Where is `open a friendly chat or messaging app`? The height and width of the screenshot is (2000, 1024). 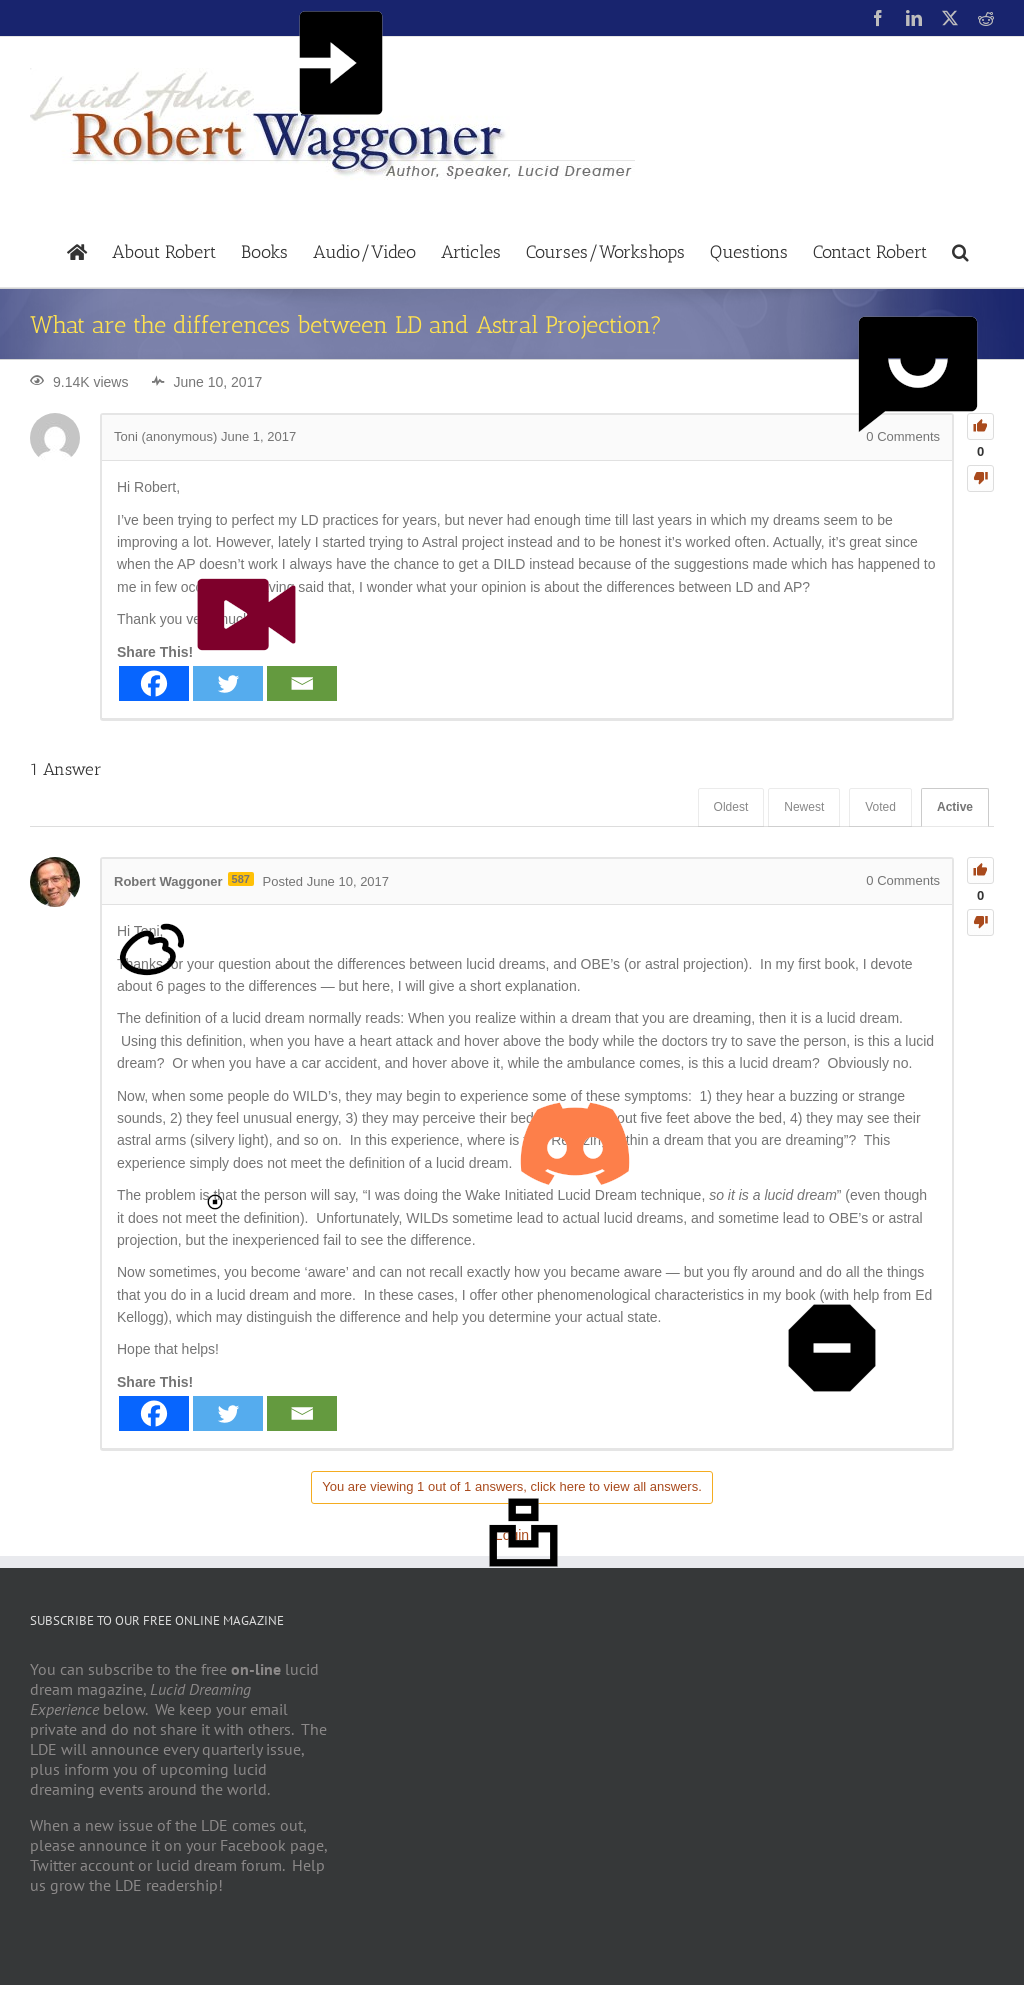 open a friendly chat or messaging app is located at coordinates (918, 370).